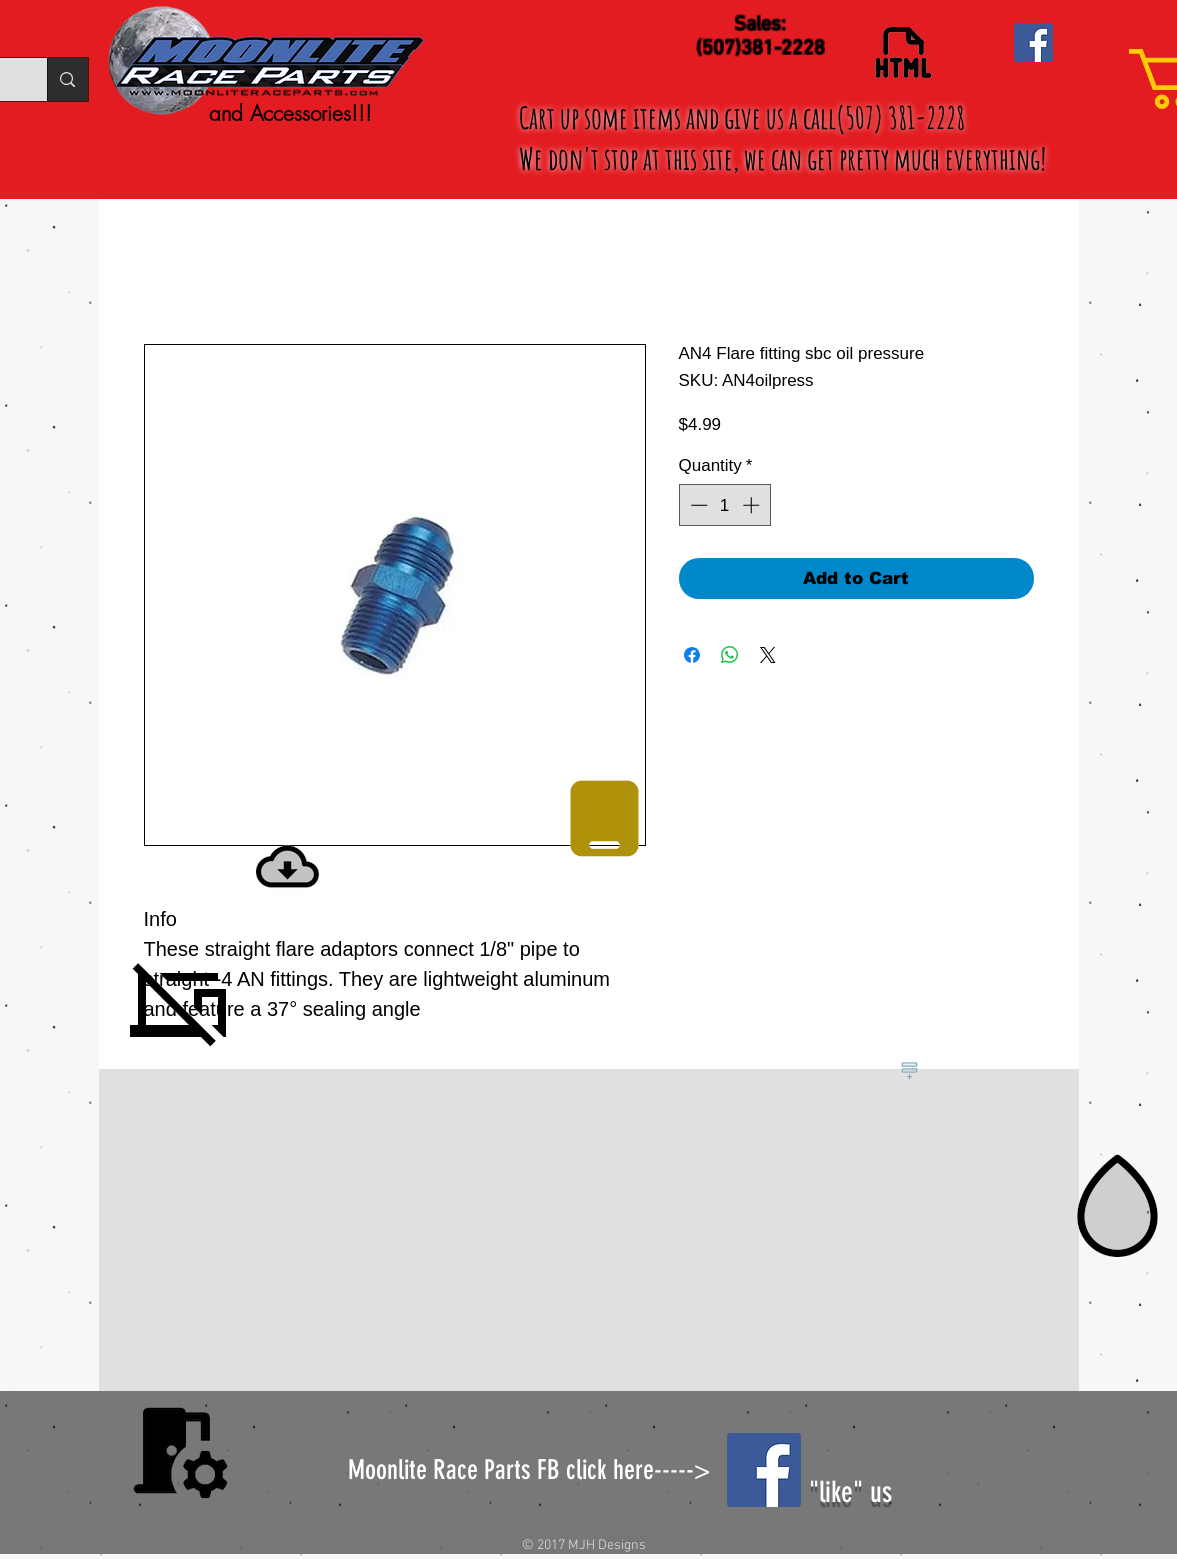 This screenshot has width=1177, height=1559. What do you see at coordinates (178, 1005) in the screenshot?
I see `device linking is disabled` at bounding box center [178, 1005].